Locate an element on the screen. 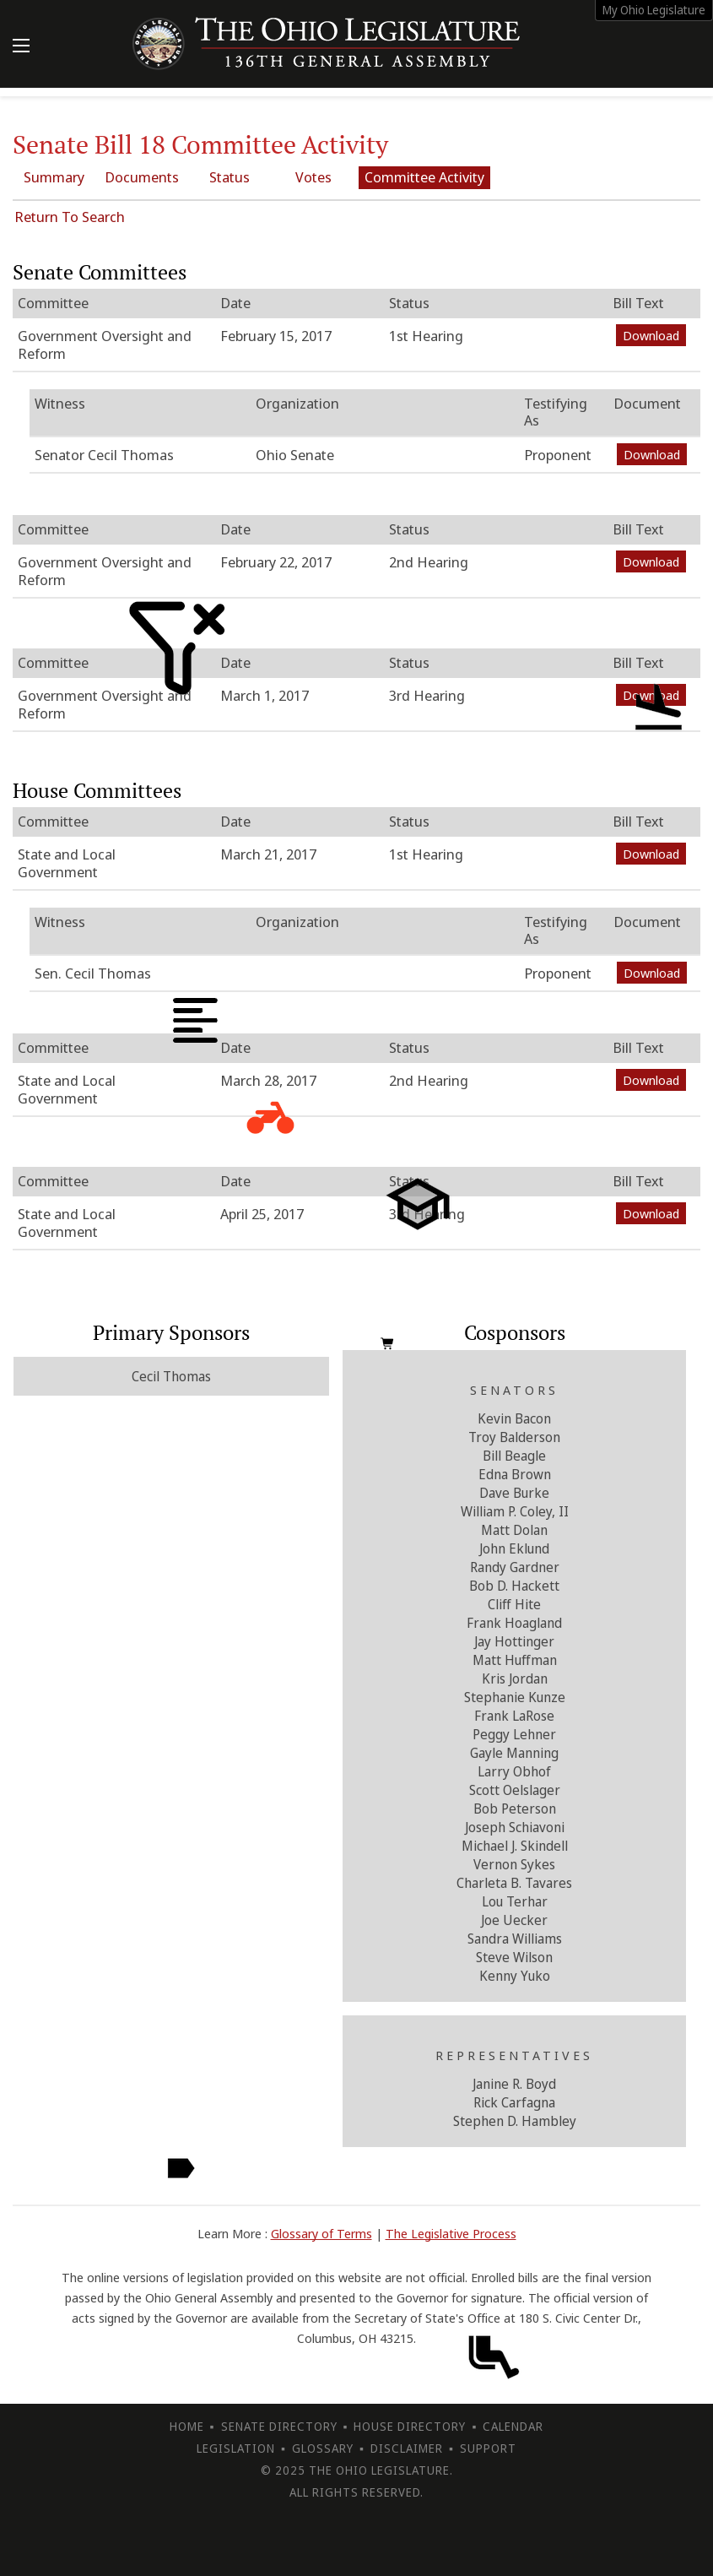 The height and width of the screenshot is (2576, 713). align text to the left is located at coordinates (195, 1020).